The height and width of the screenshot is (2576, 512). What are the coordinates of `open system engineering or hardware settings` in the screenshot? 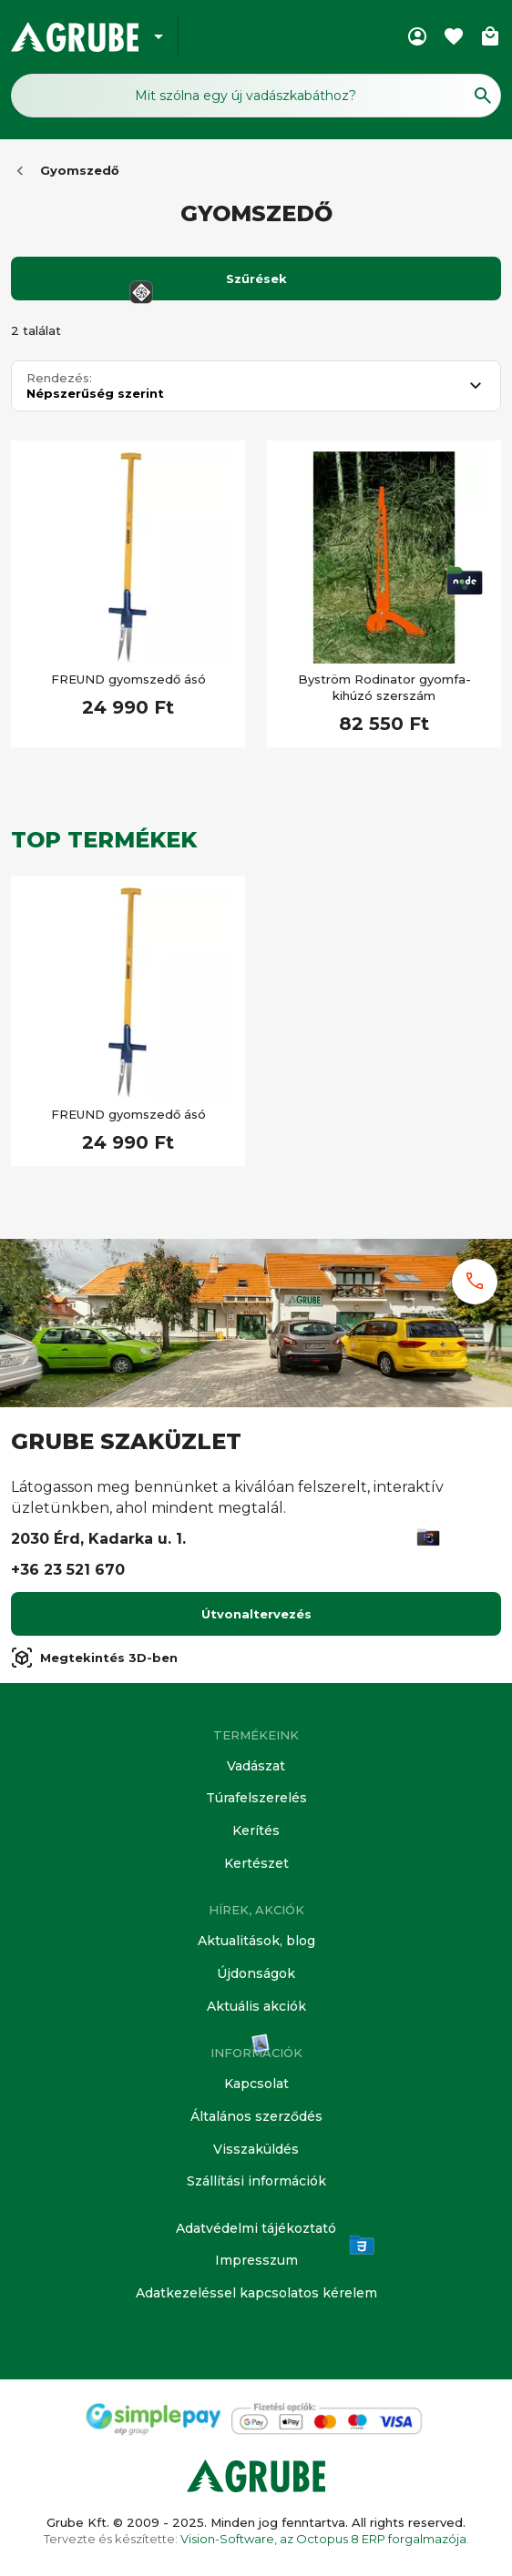 It's located at (141, 292).